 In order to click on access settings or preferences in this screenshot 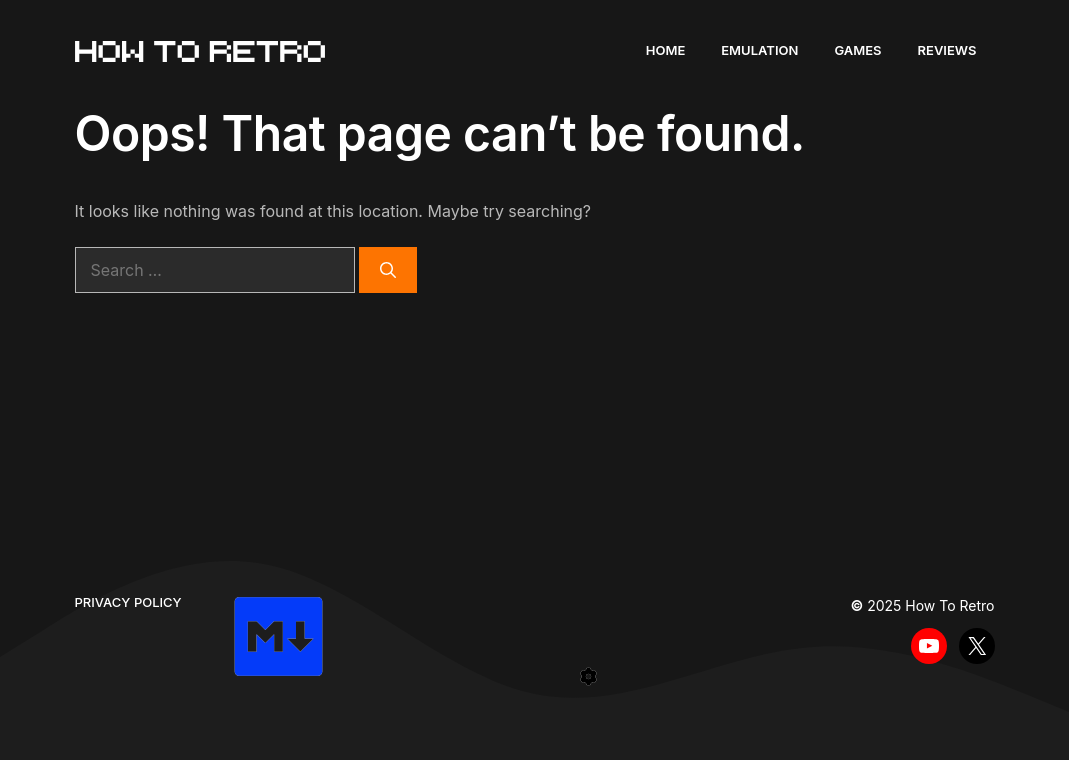, I will do `click(588, 676)`.